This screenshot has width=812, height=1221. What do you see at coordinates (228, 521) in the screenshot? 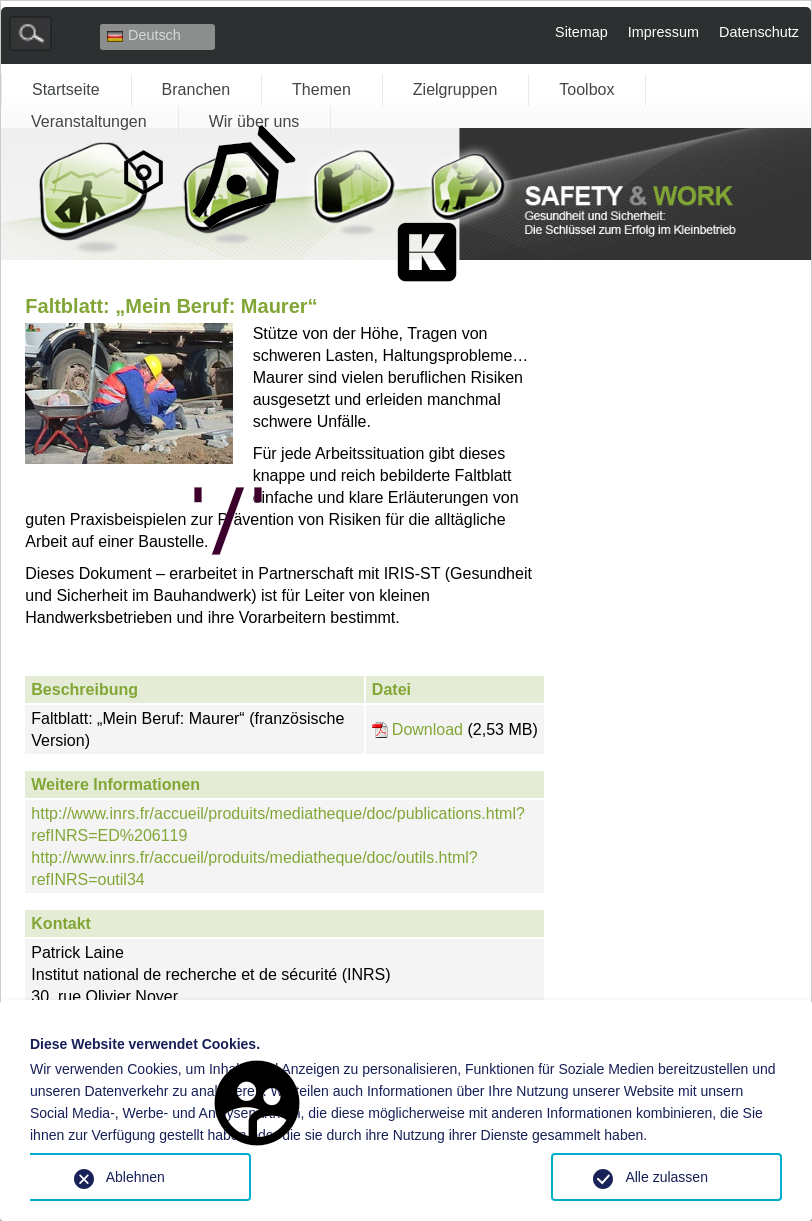
I see `access slash commands menu` at bounding box center [228, 521].